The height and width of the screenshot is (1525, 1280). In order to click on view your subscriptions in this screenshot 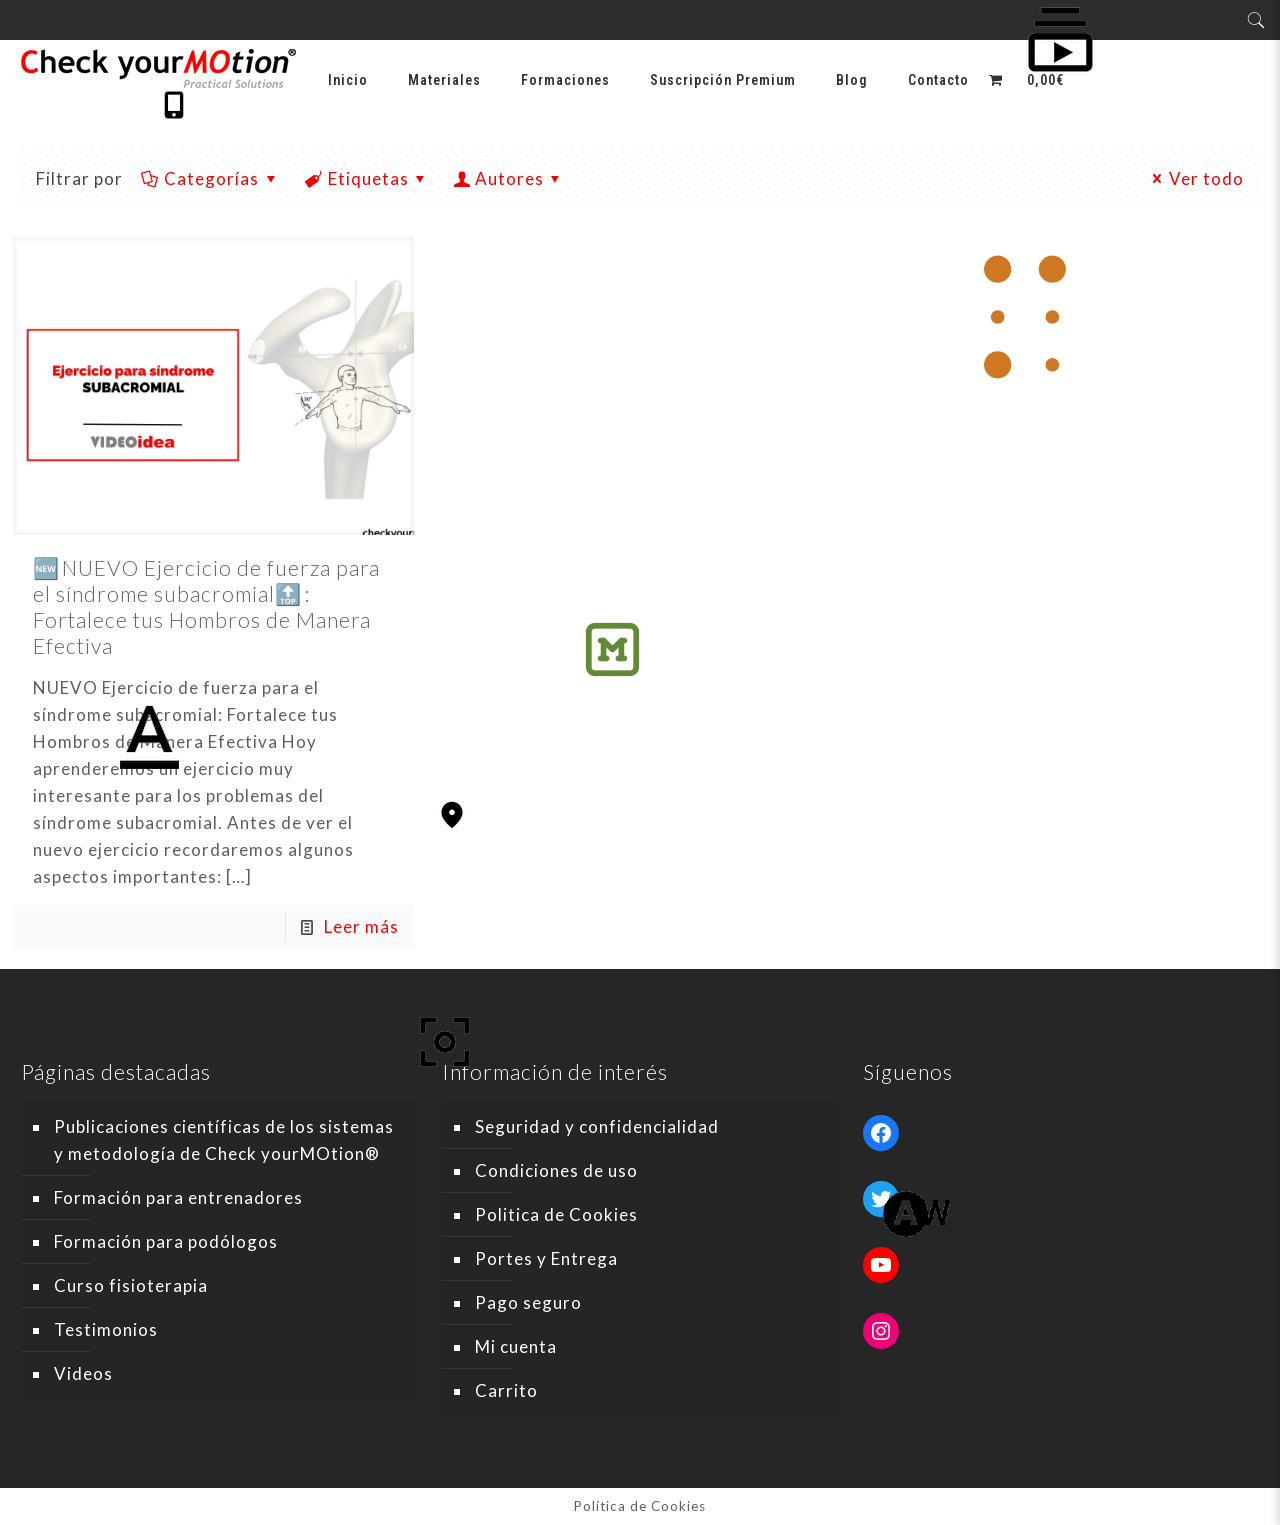, I will do `click(1060, 39)`.